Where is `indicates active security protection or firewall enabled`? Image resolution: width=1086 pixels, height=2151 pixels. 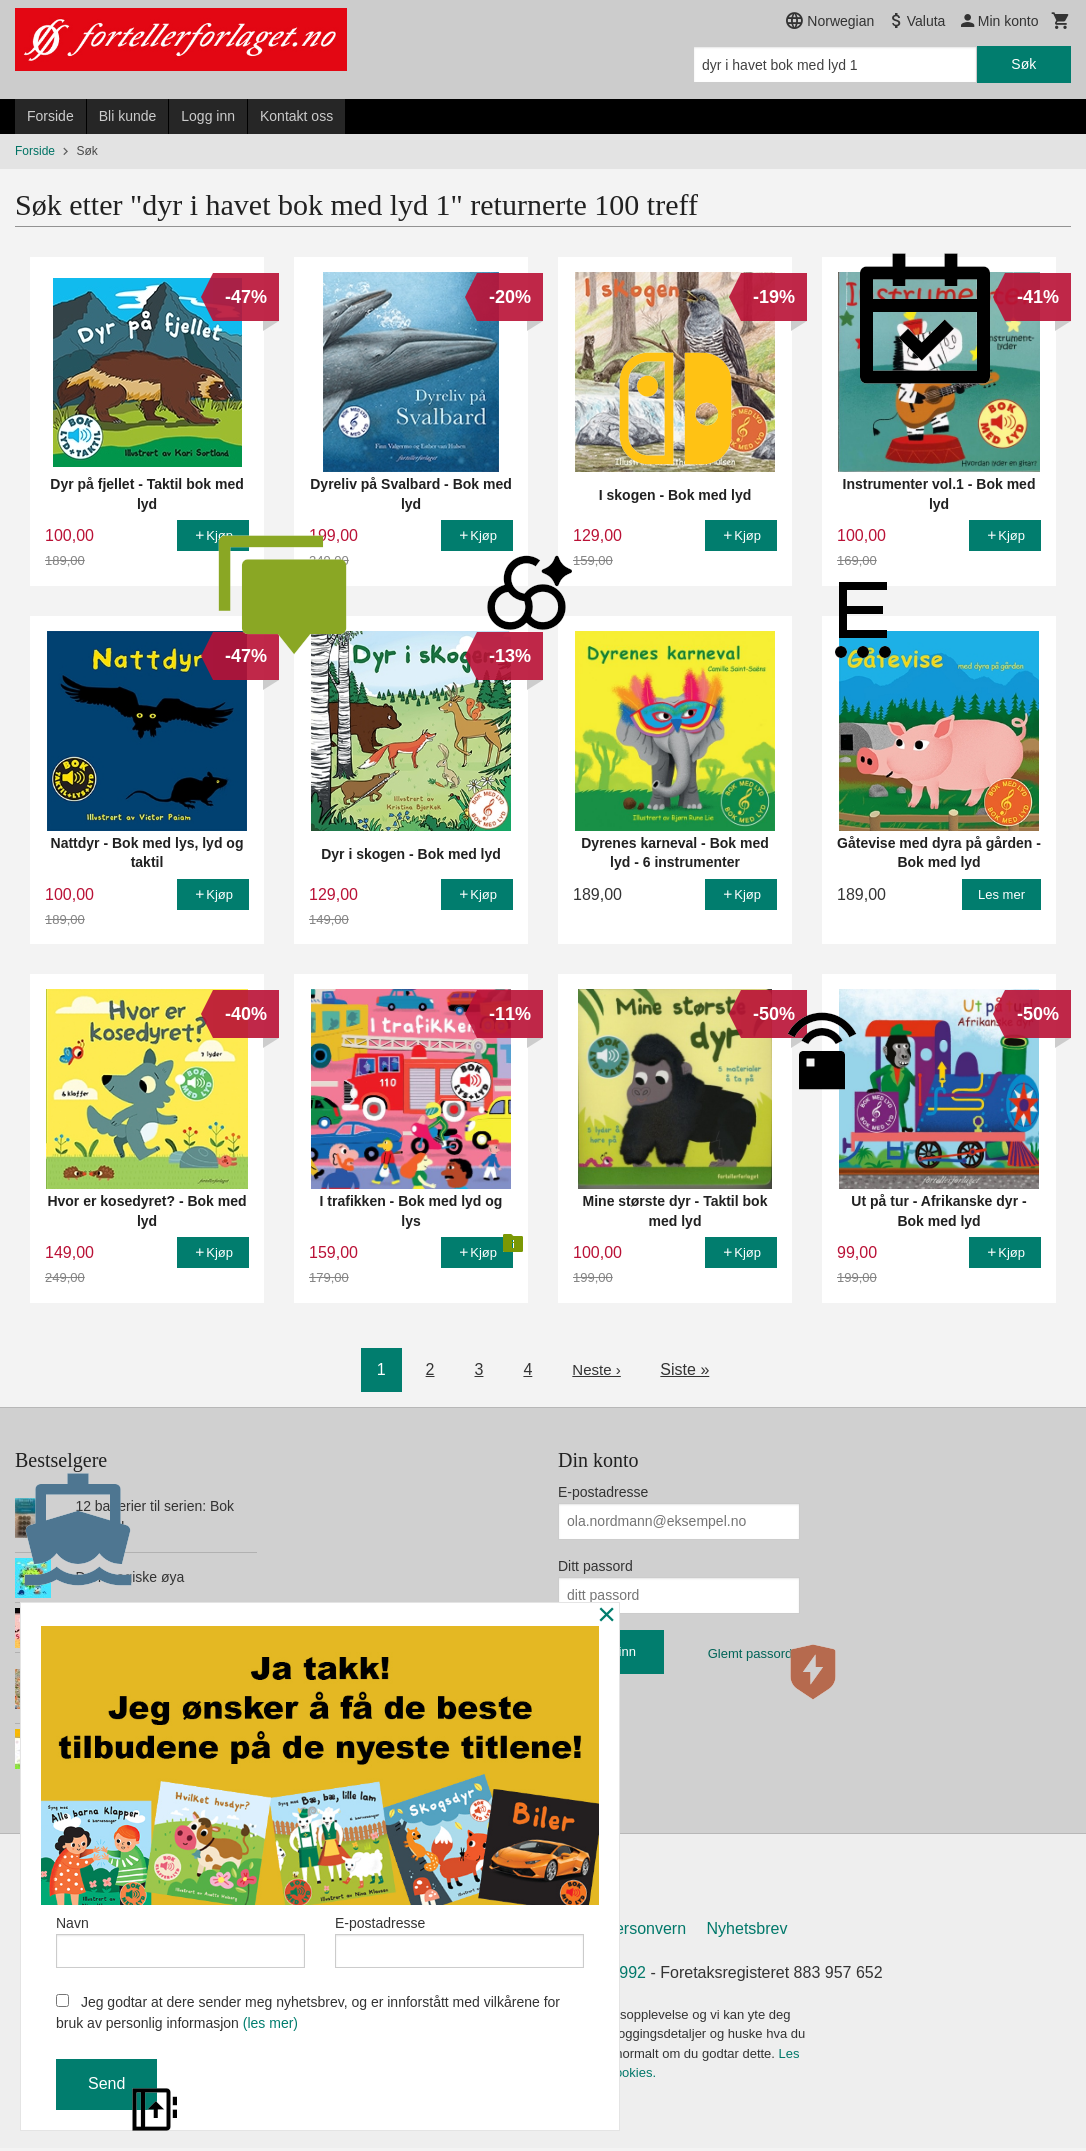 indicates active security protection or firewall enabled is located at coordinates (813, 1672).